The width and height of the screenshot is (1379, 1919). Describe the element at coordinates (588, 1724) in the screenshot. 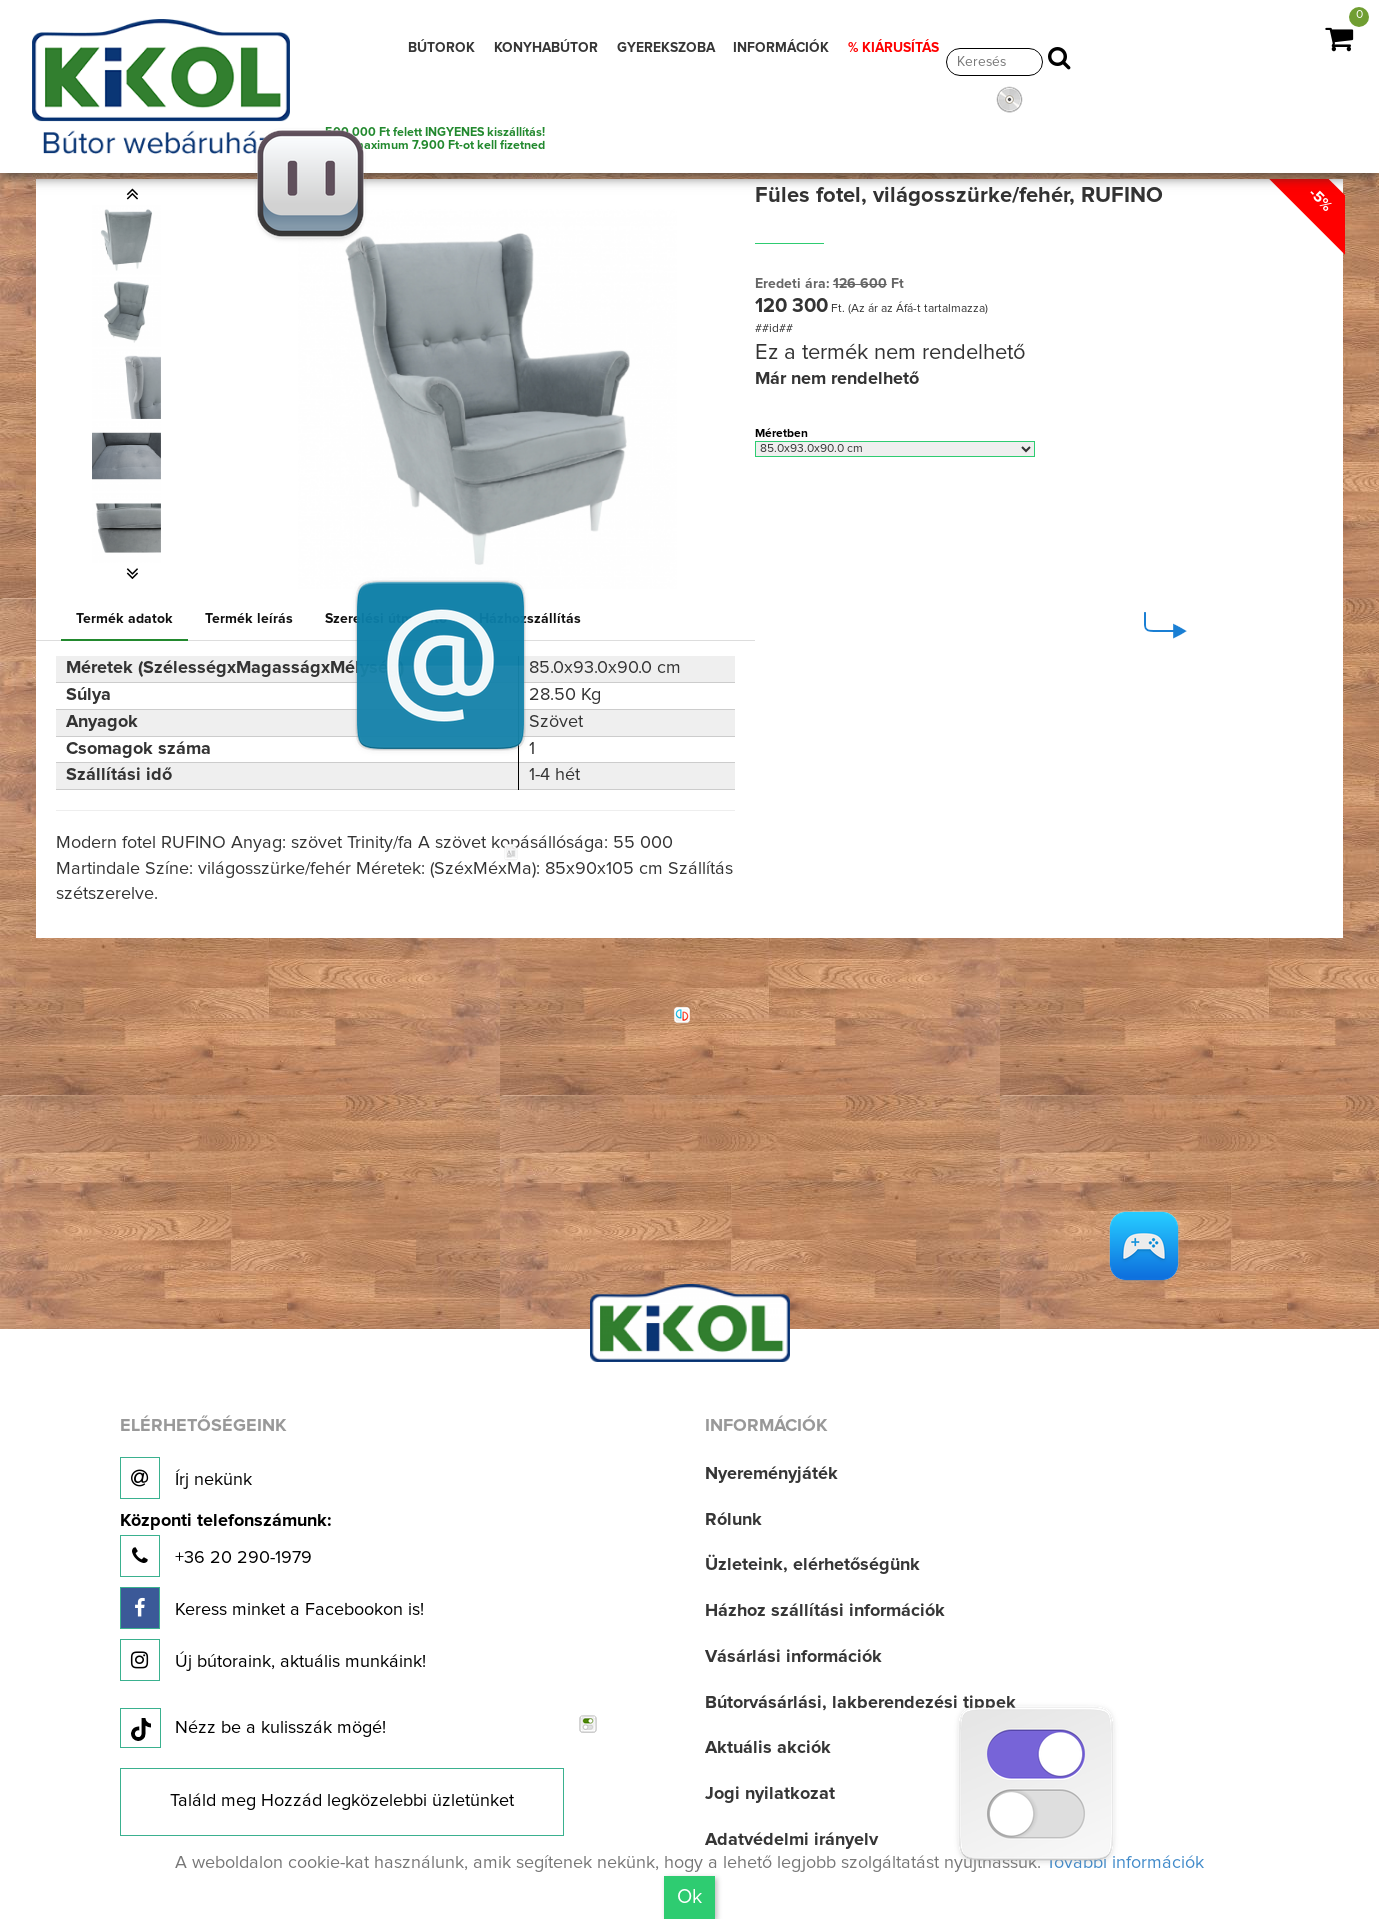

I see `open system settings or preferences` at that location.